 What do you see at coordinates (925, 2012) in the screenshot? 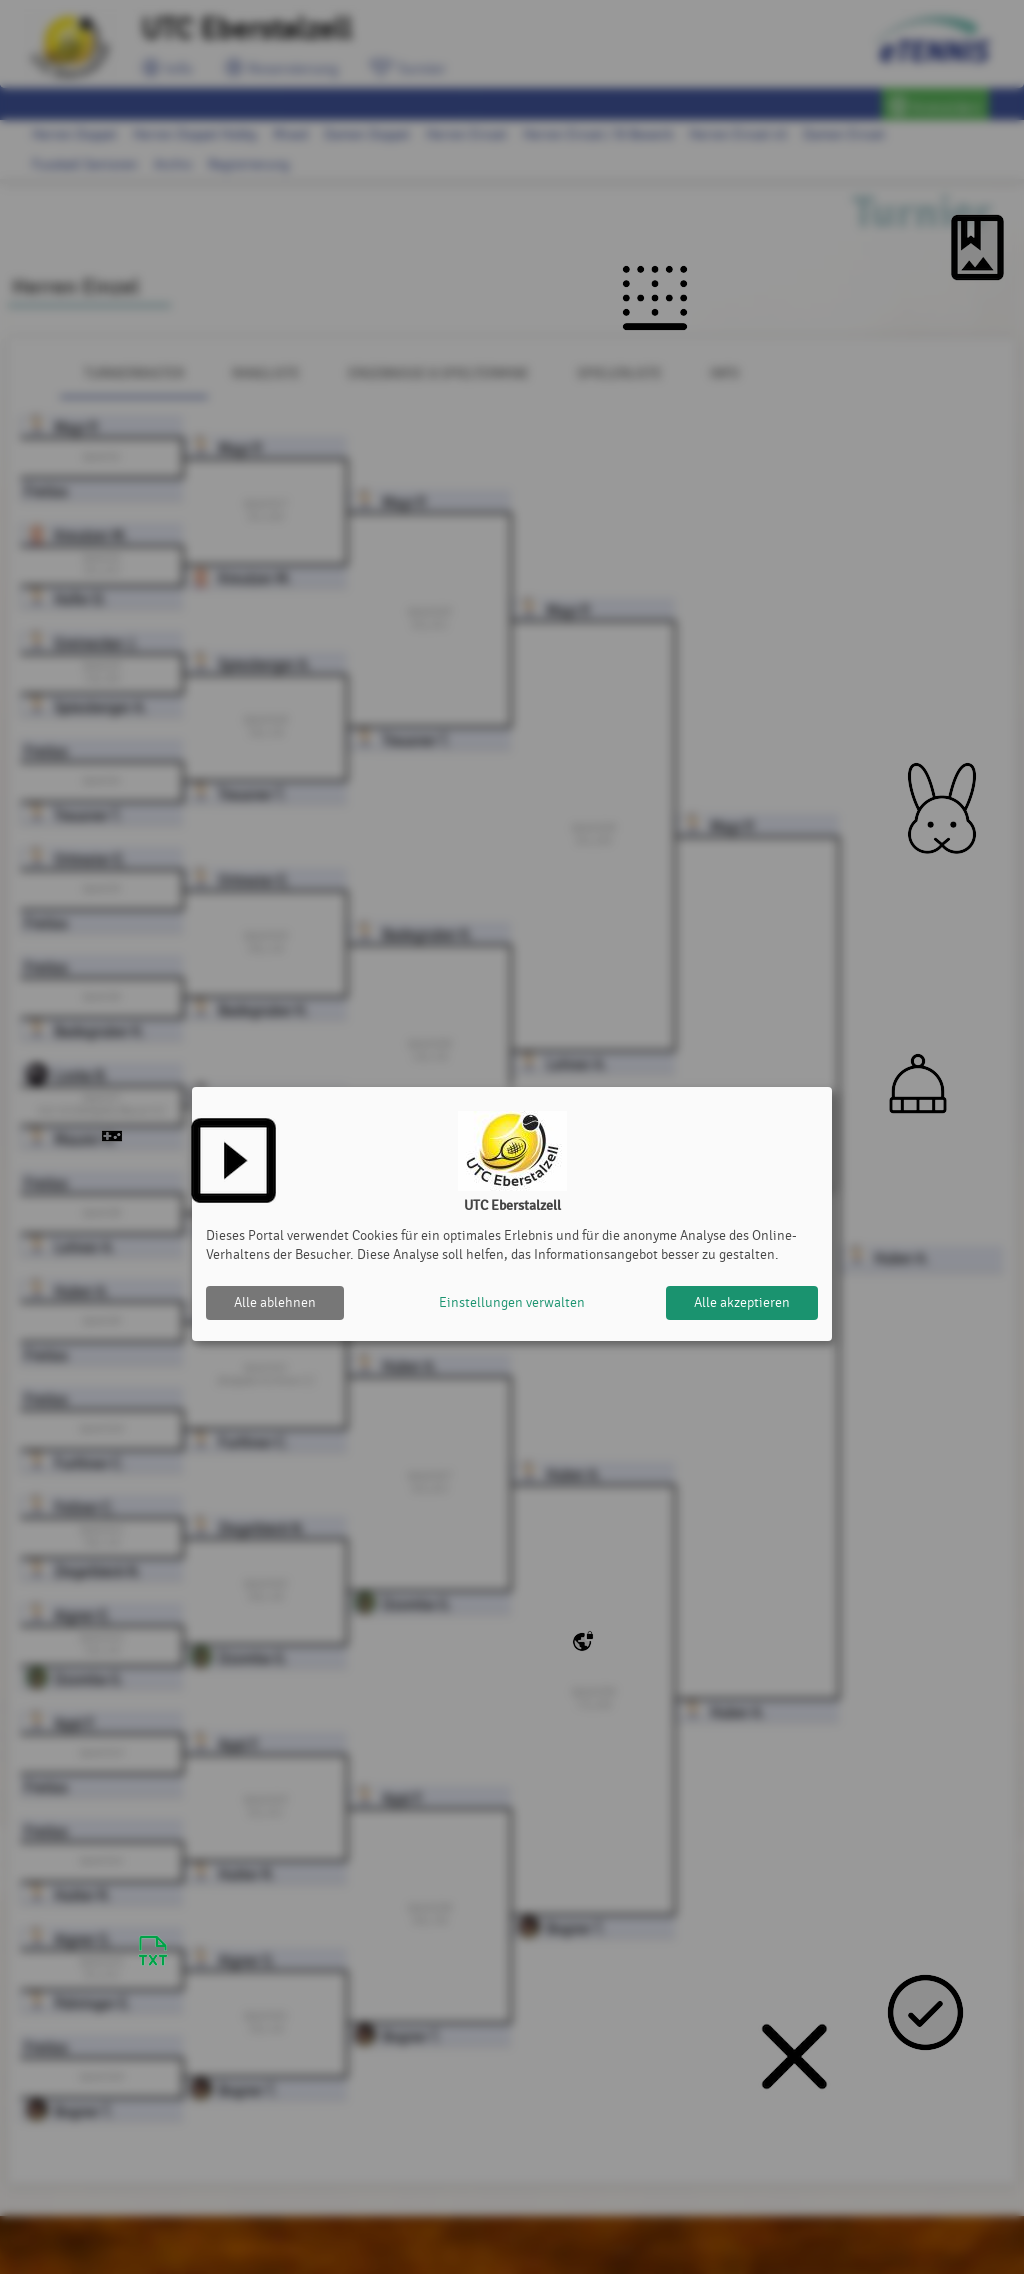
I see `indicates successful completion of an action` at bounding box center [925, 2012].